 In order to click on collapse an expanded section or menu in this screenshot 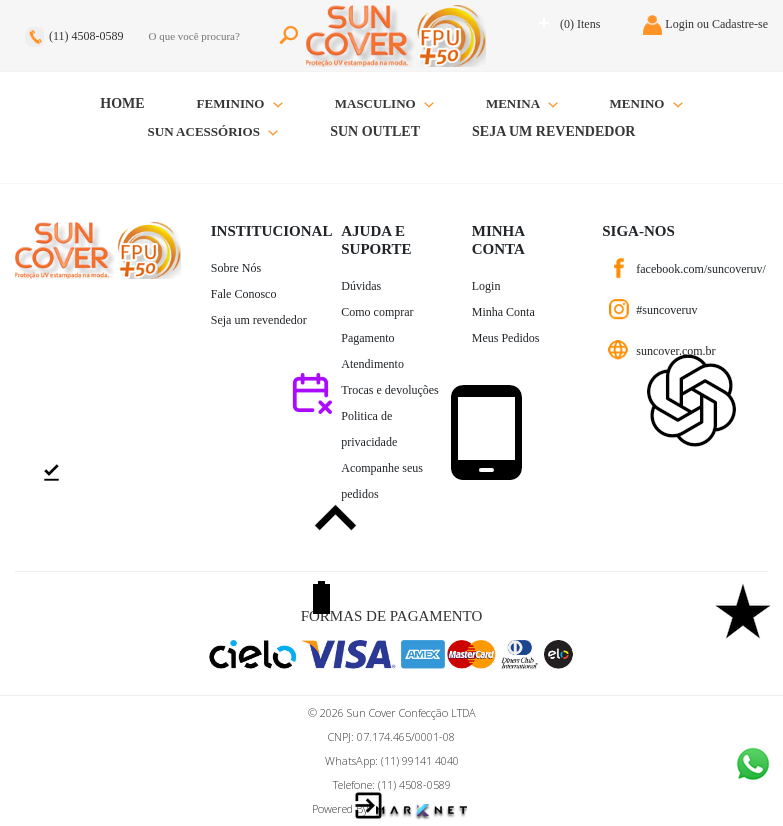, I will do `click(335, 518)`.